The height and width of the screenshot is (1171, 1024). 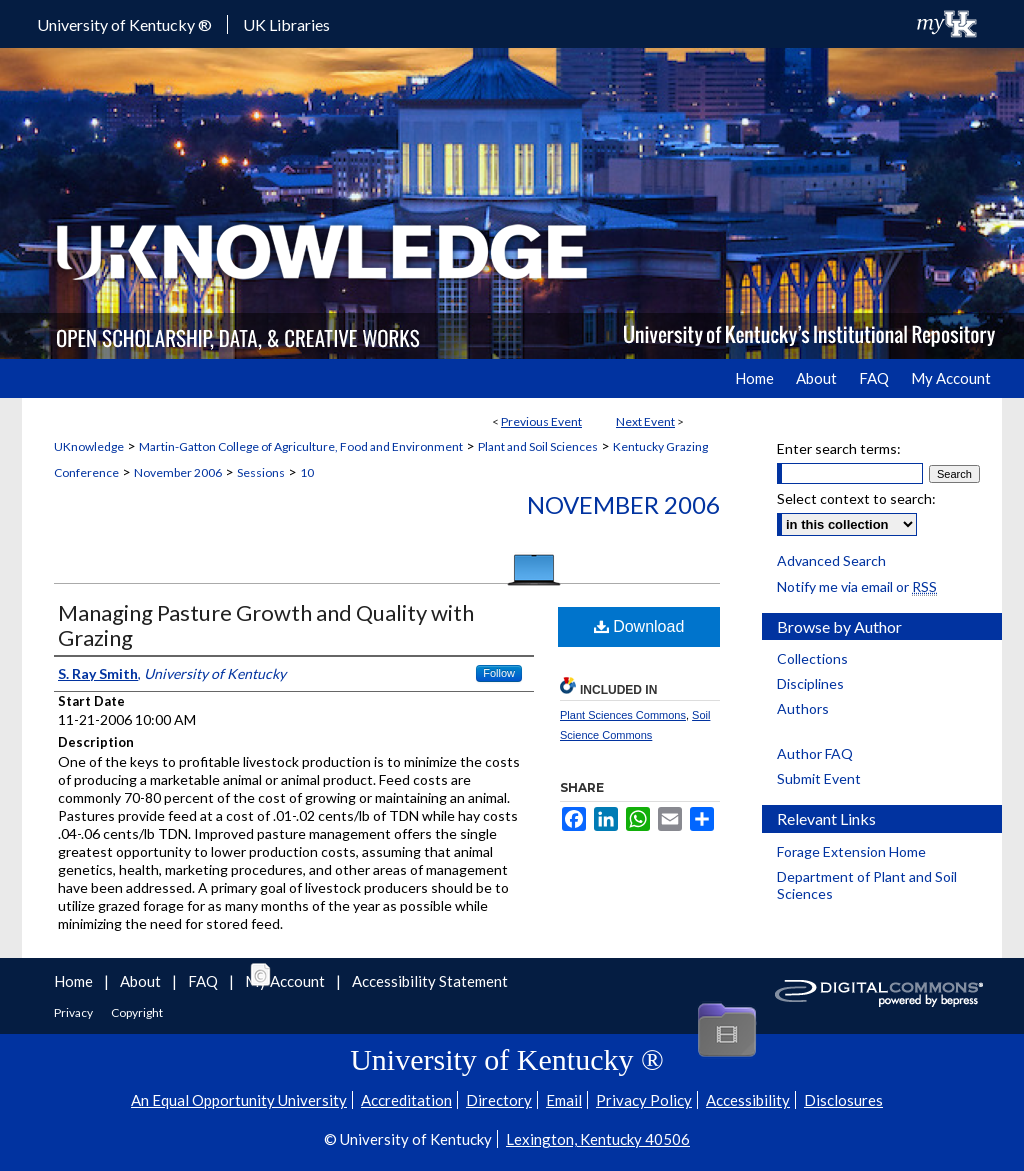 What do you see at coordinates (727, 1030) in the screenshot?
I see `open your videos folder` at bounding box center [727, 1030].